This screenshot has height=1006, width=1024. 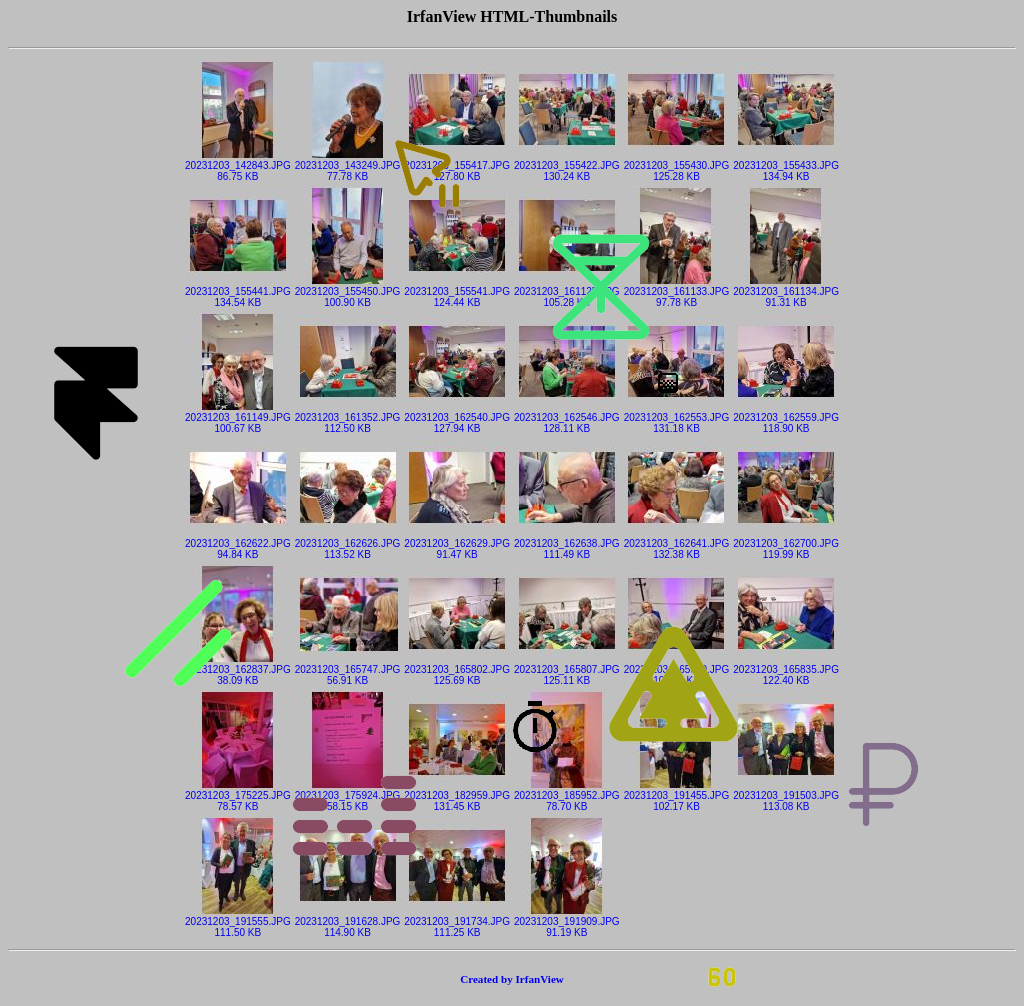 I want to click on indicates a recycling or reuse process, so click(x=673, y=686).